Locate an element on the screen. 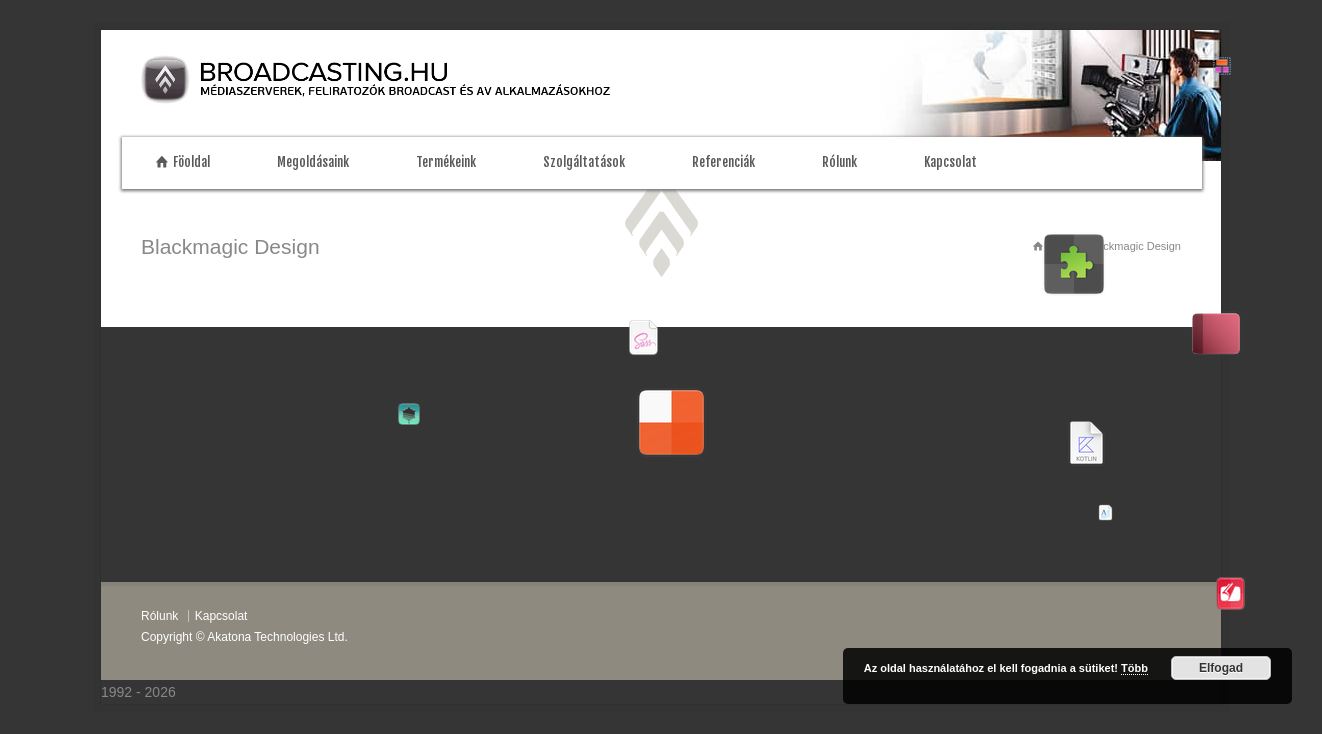 This screenshot has width=1322, height=734. indicates a sass stylesheet file is located at coordinates (643, 337).